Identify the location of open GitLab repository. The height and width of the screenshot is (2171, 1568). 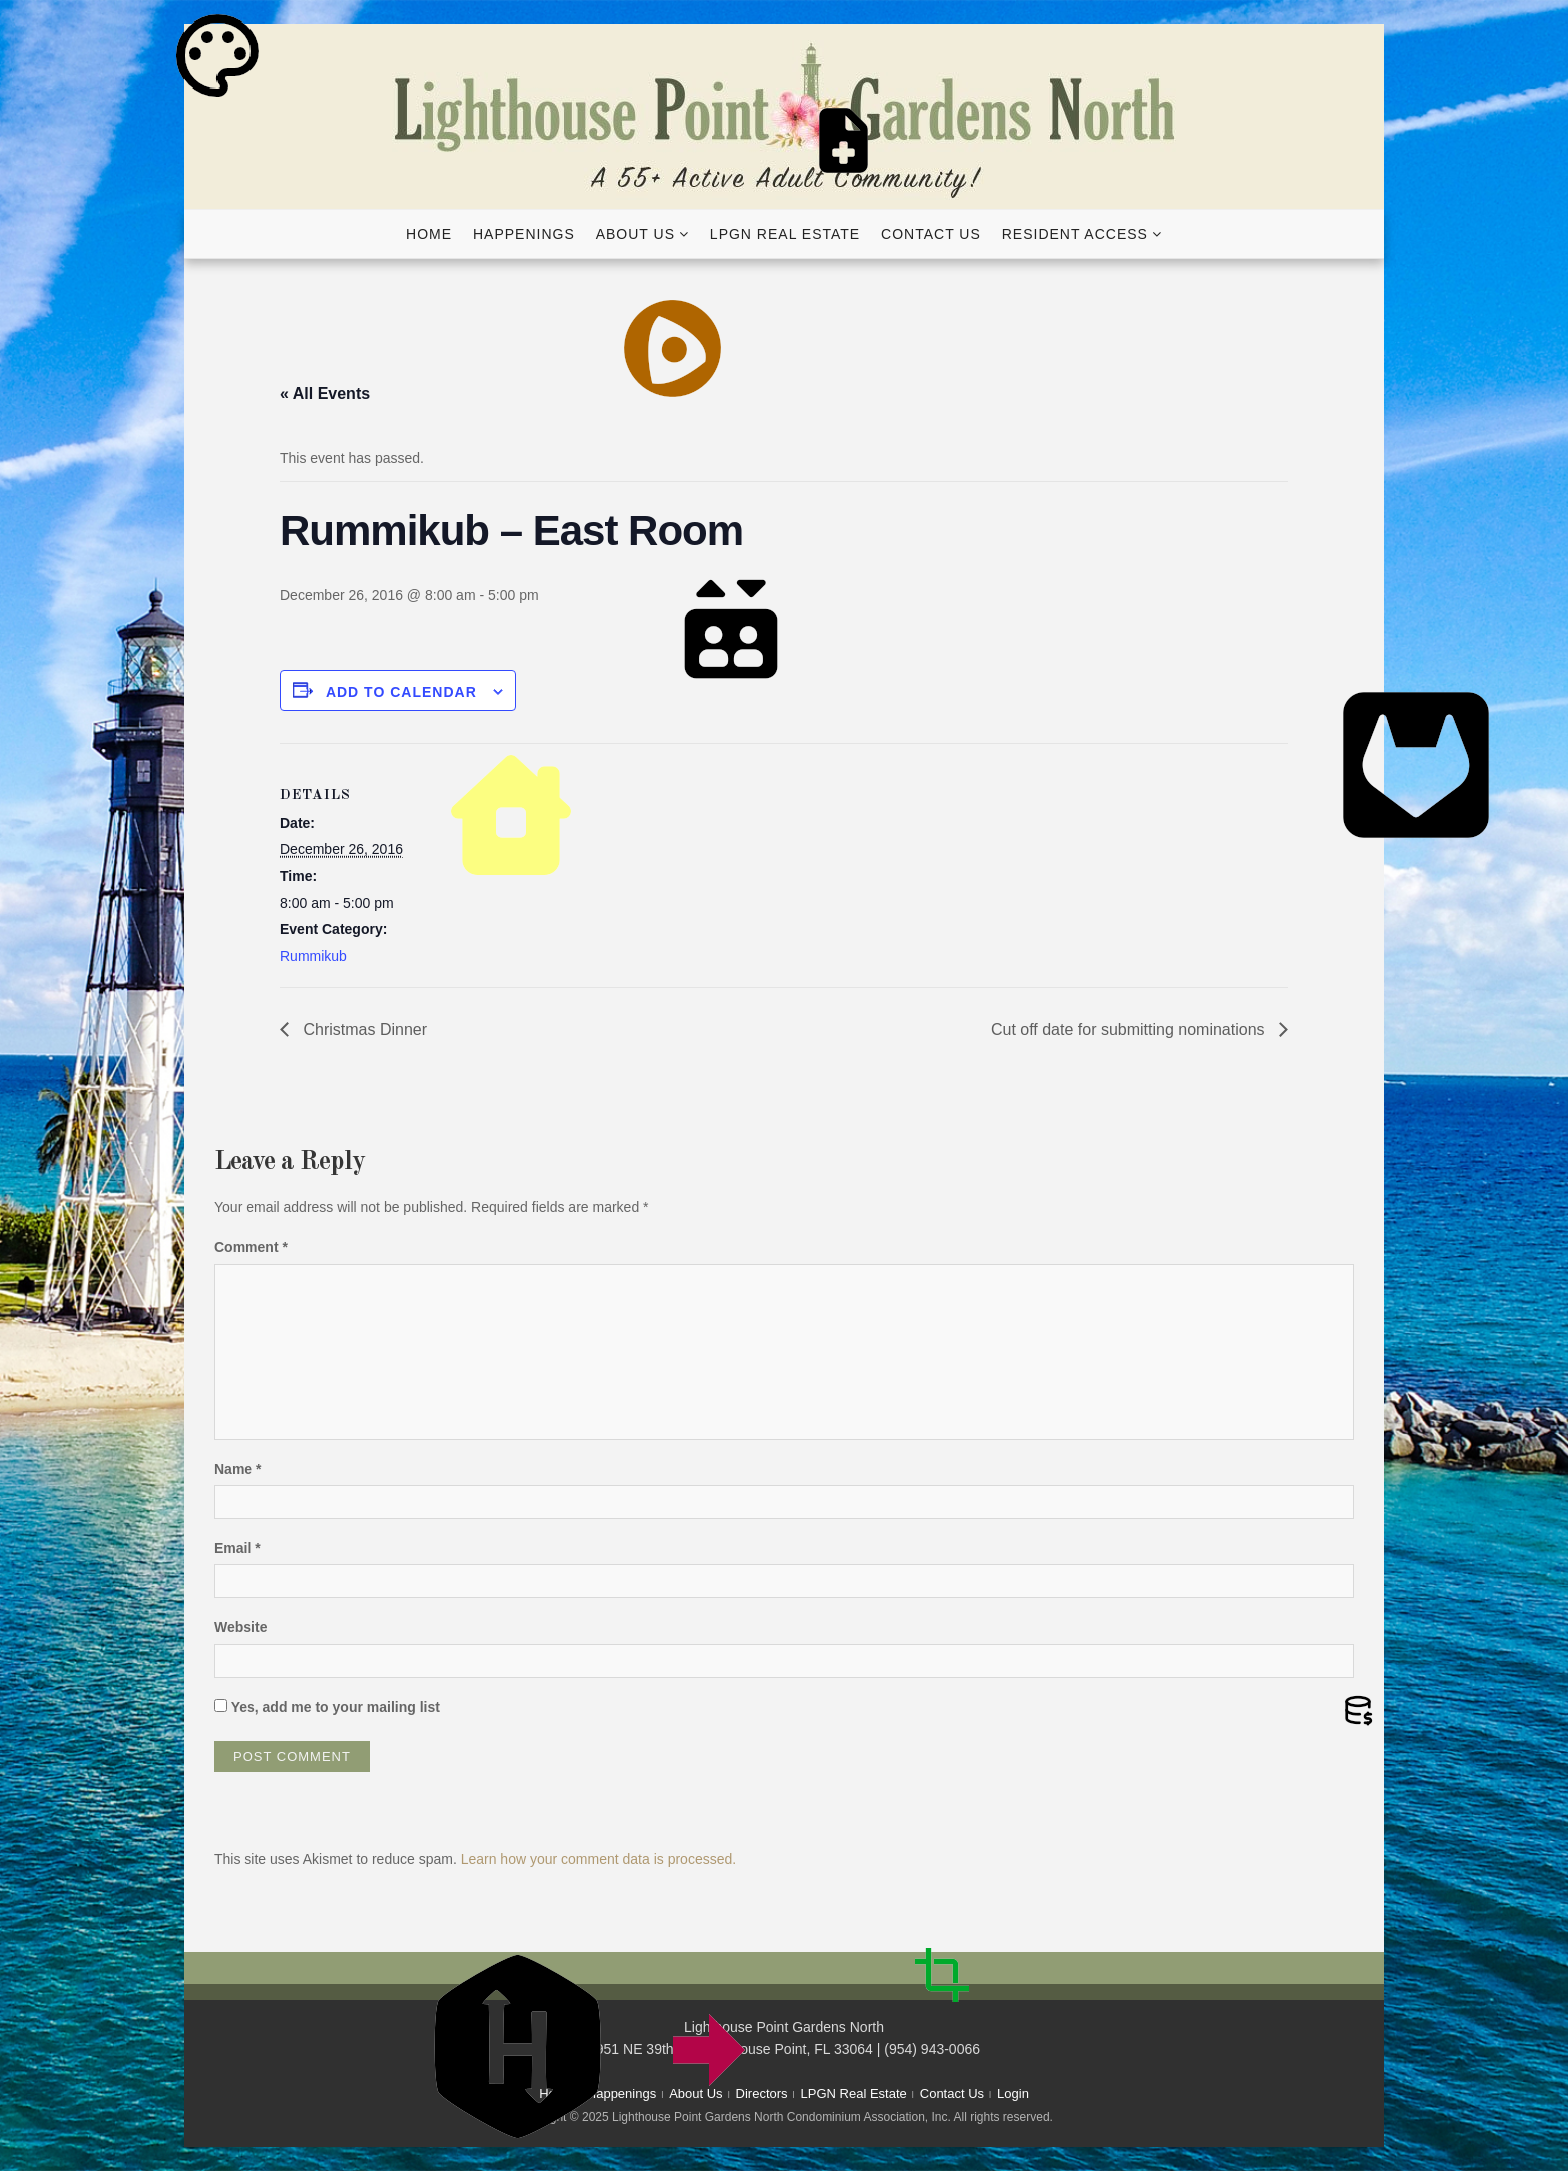
(1416, 765).